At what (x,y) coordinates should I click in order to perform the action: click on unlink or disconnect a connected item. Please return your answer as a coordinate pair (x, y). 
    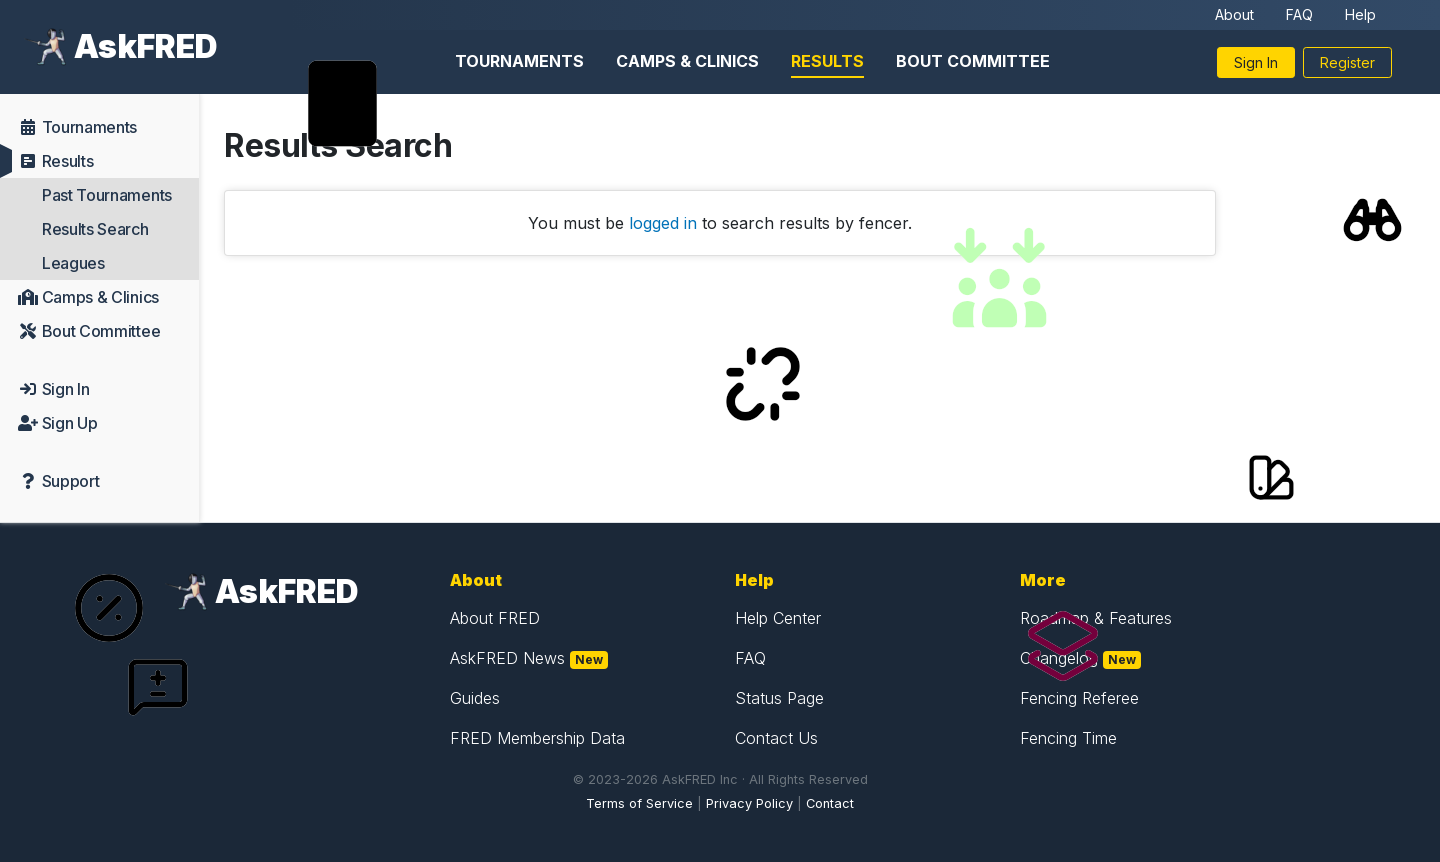
    Looking at the image, I should click on (763, 384).